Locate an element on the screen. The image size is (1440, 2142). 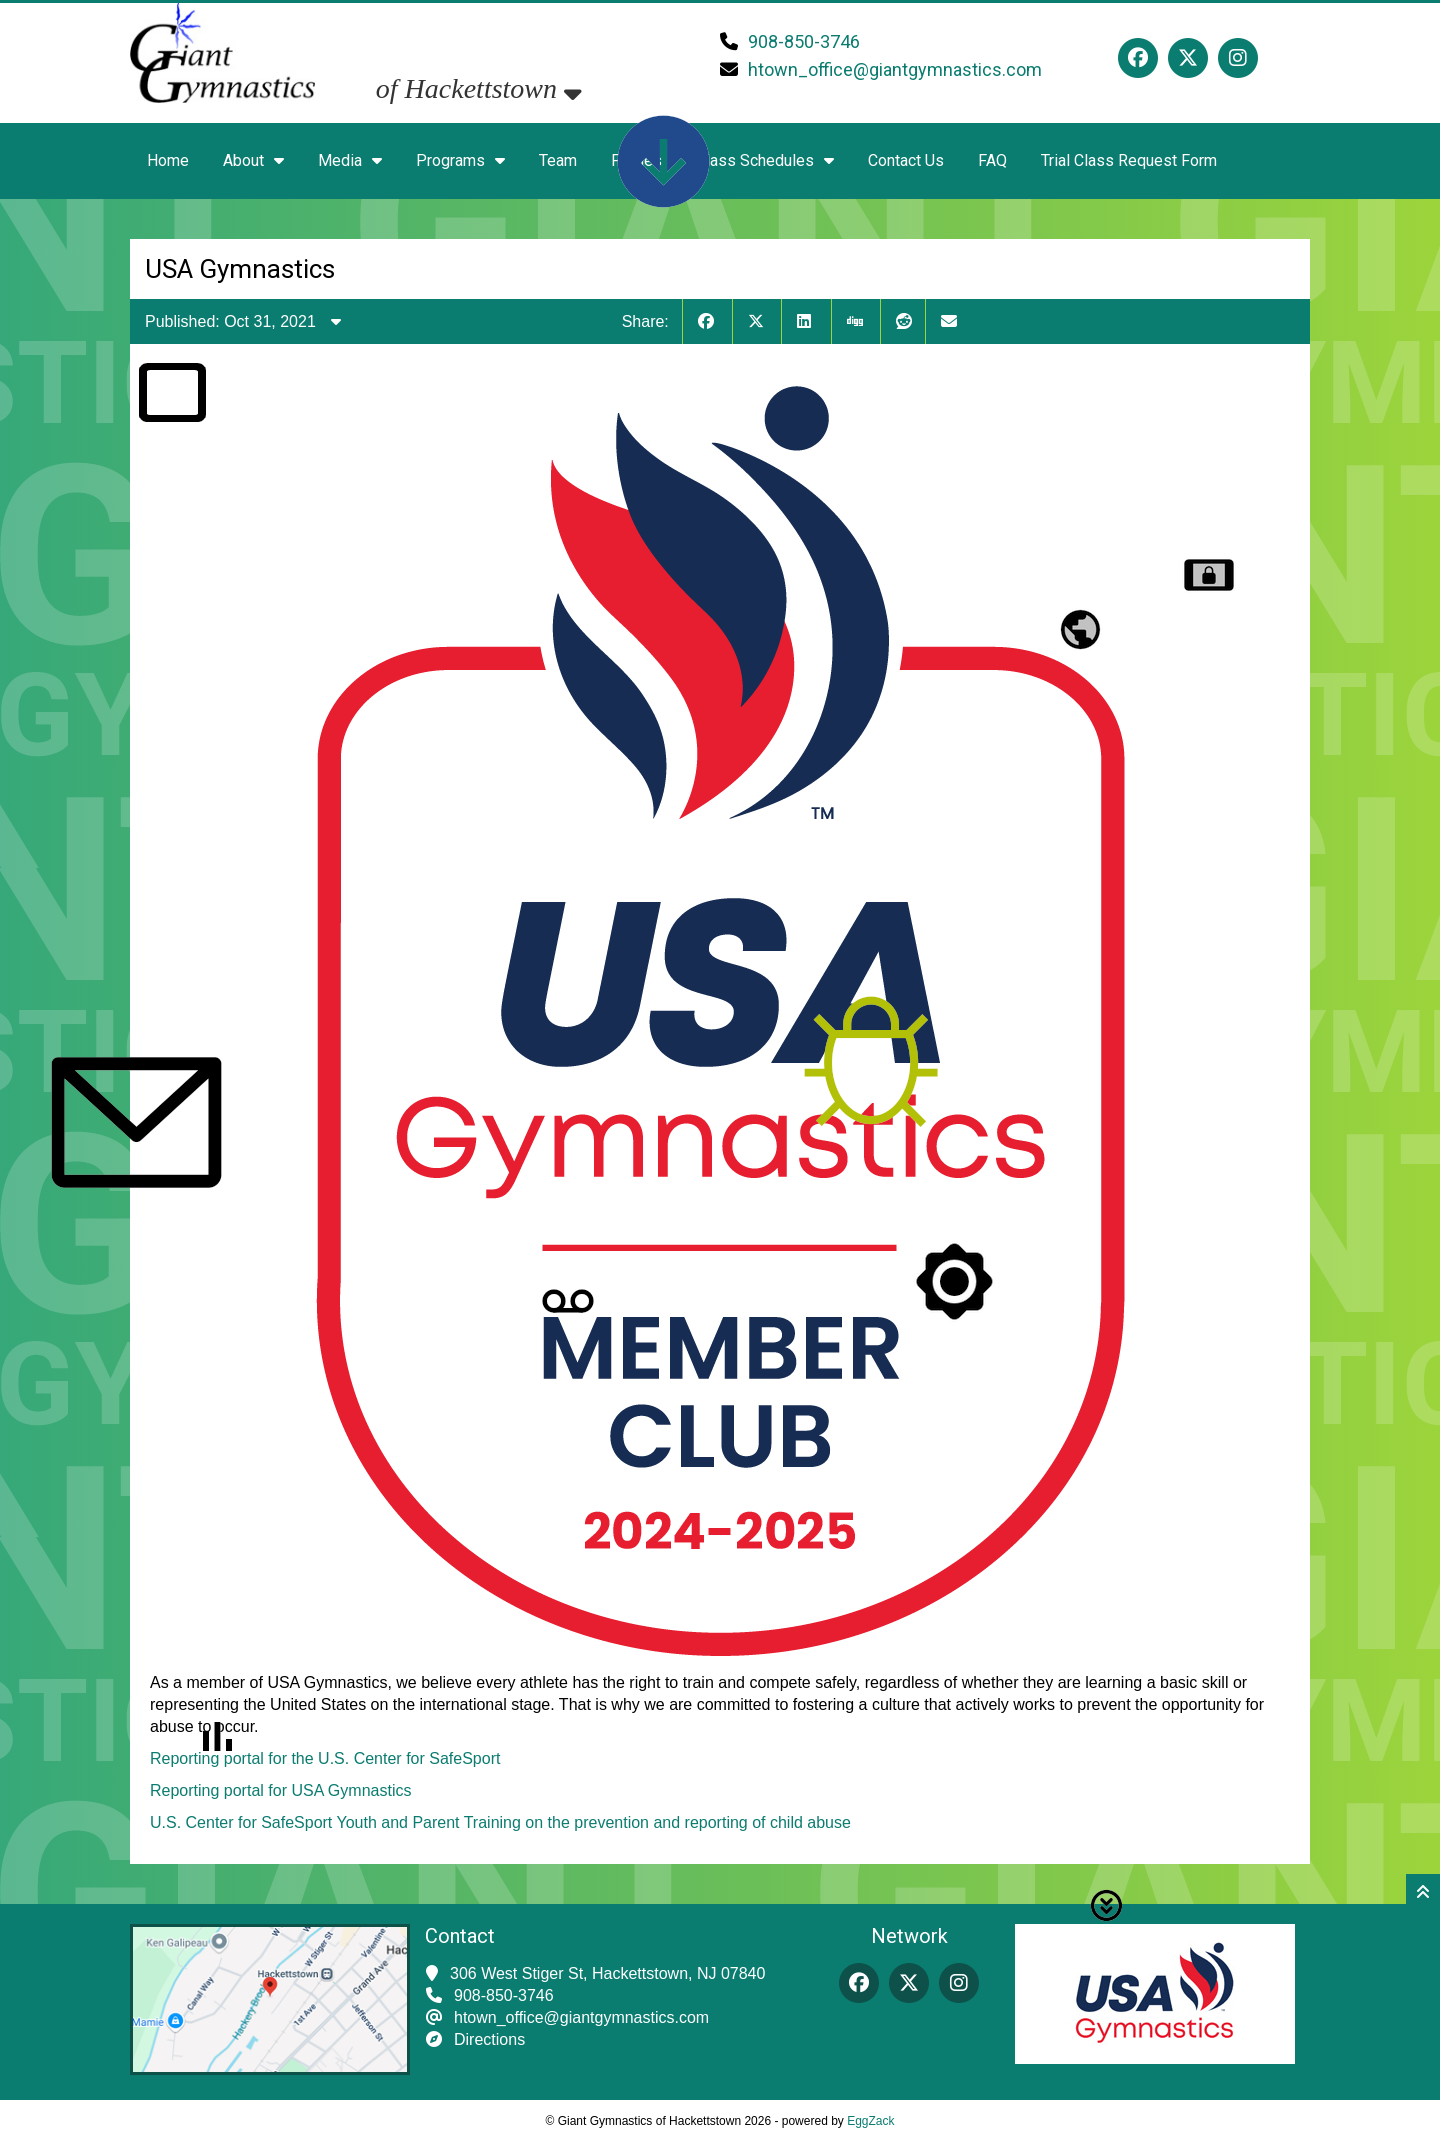
indicates public or global visibility is located at coordinates (1080, 629).